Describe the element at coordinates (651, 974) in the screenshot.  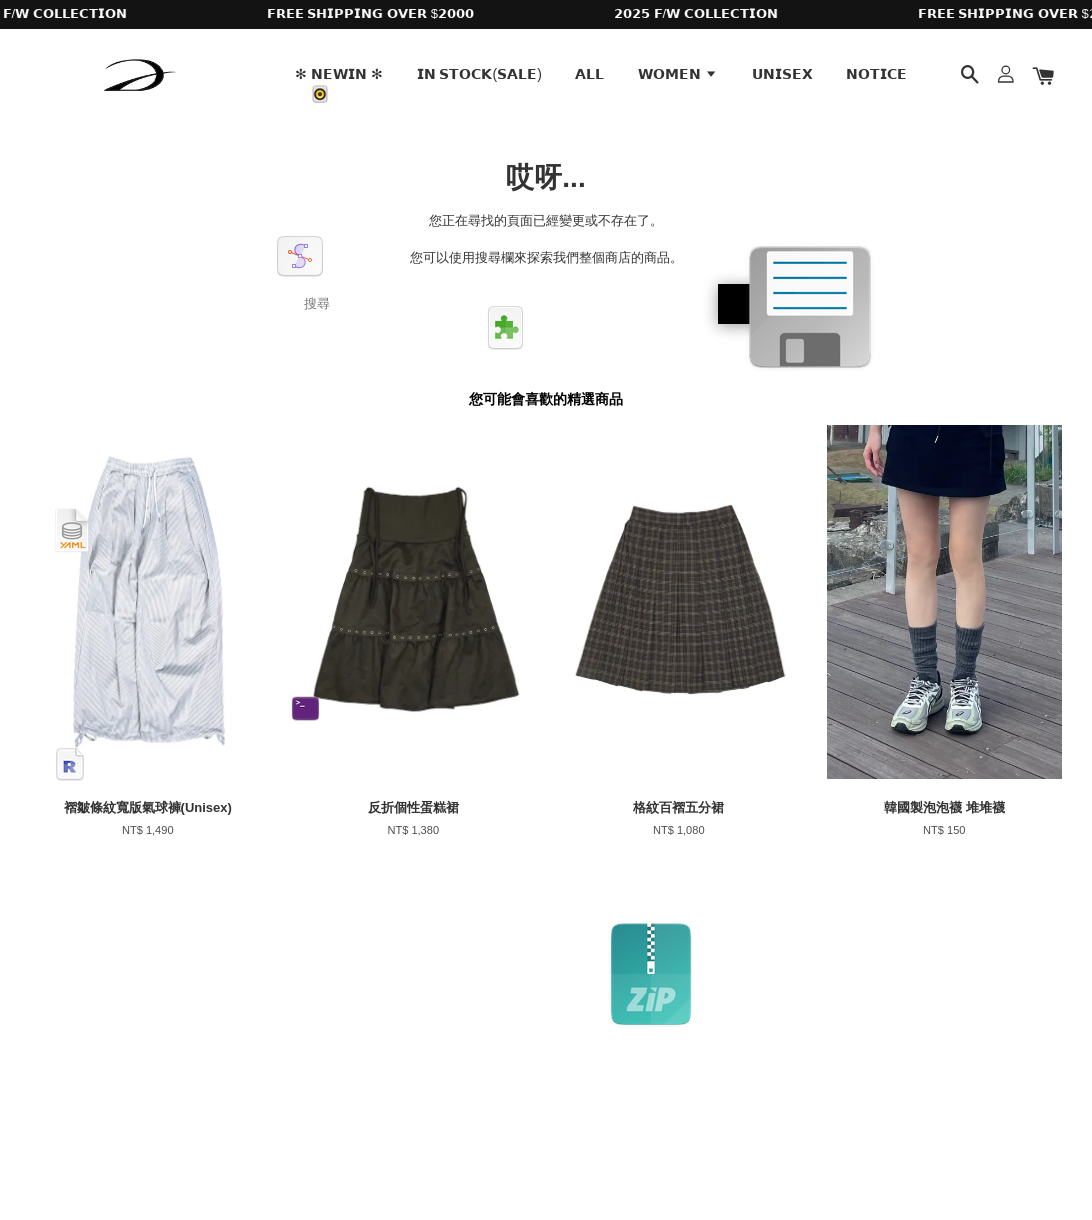
I see `a compressed zip file` at that location.